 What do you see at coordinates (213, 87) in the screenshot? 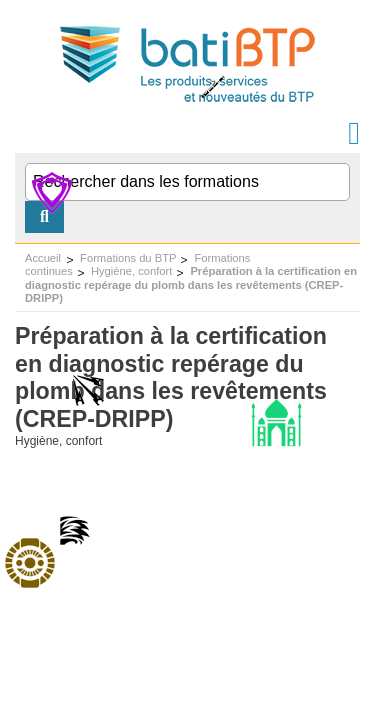
I see `select bassoon instrument` at bounding box center [213, 87].